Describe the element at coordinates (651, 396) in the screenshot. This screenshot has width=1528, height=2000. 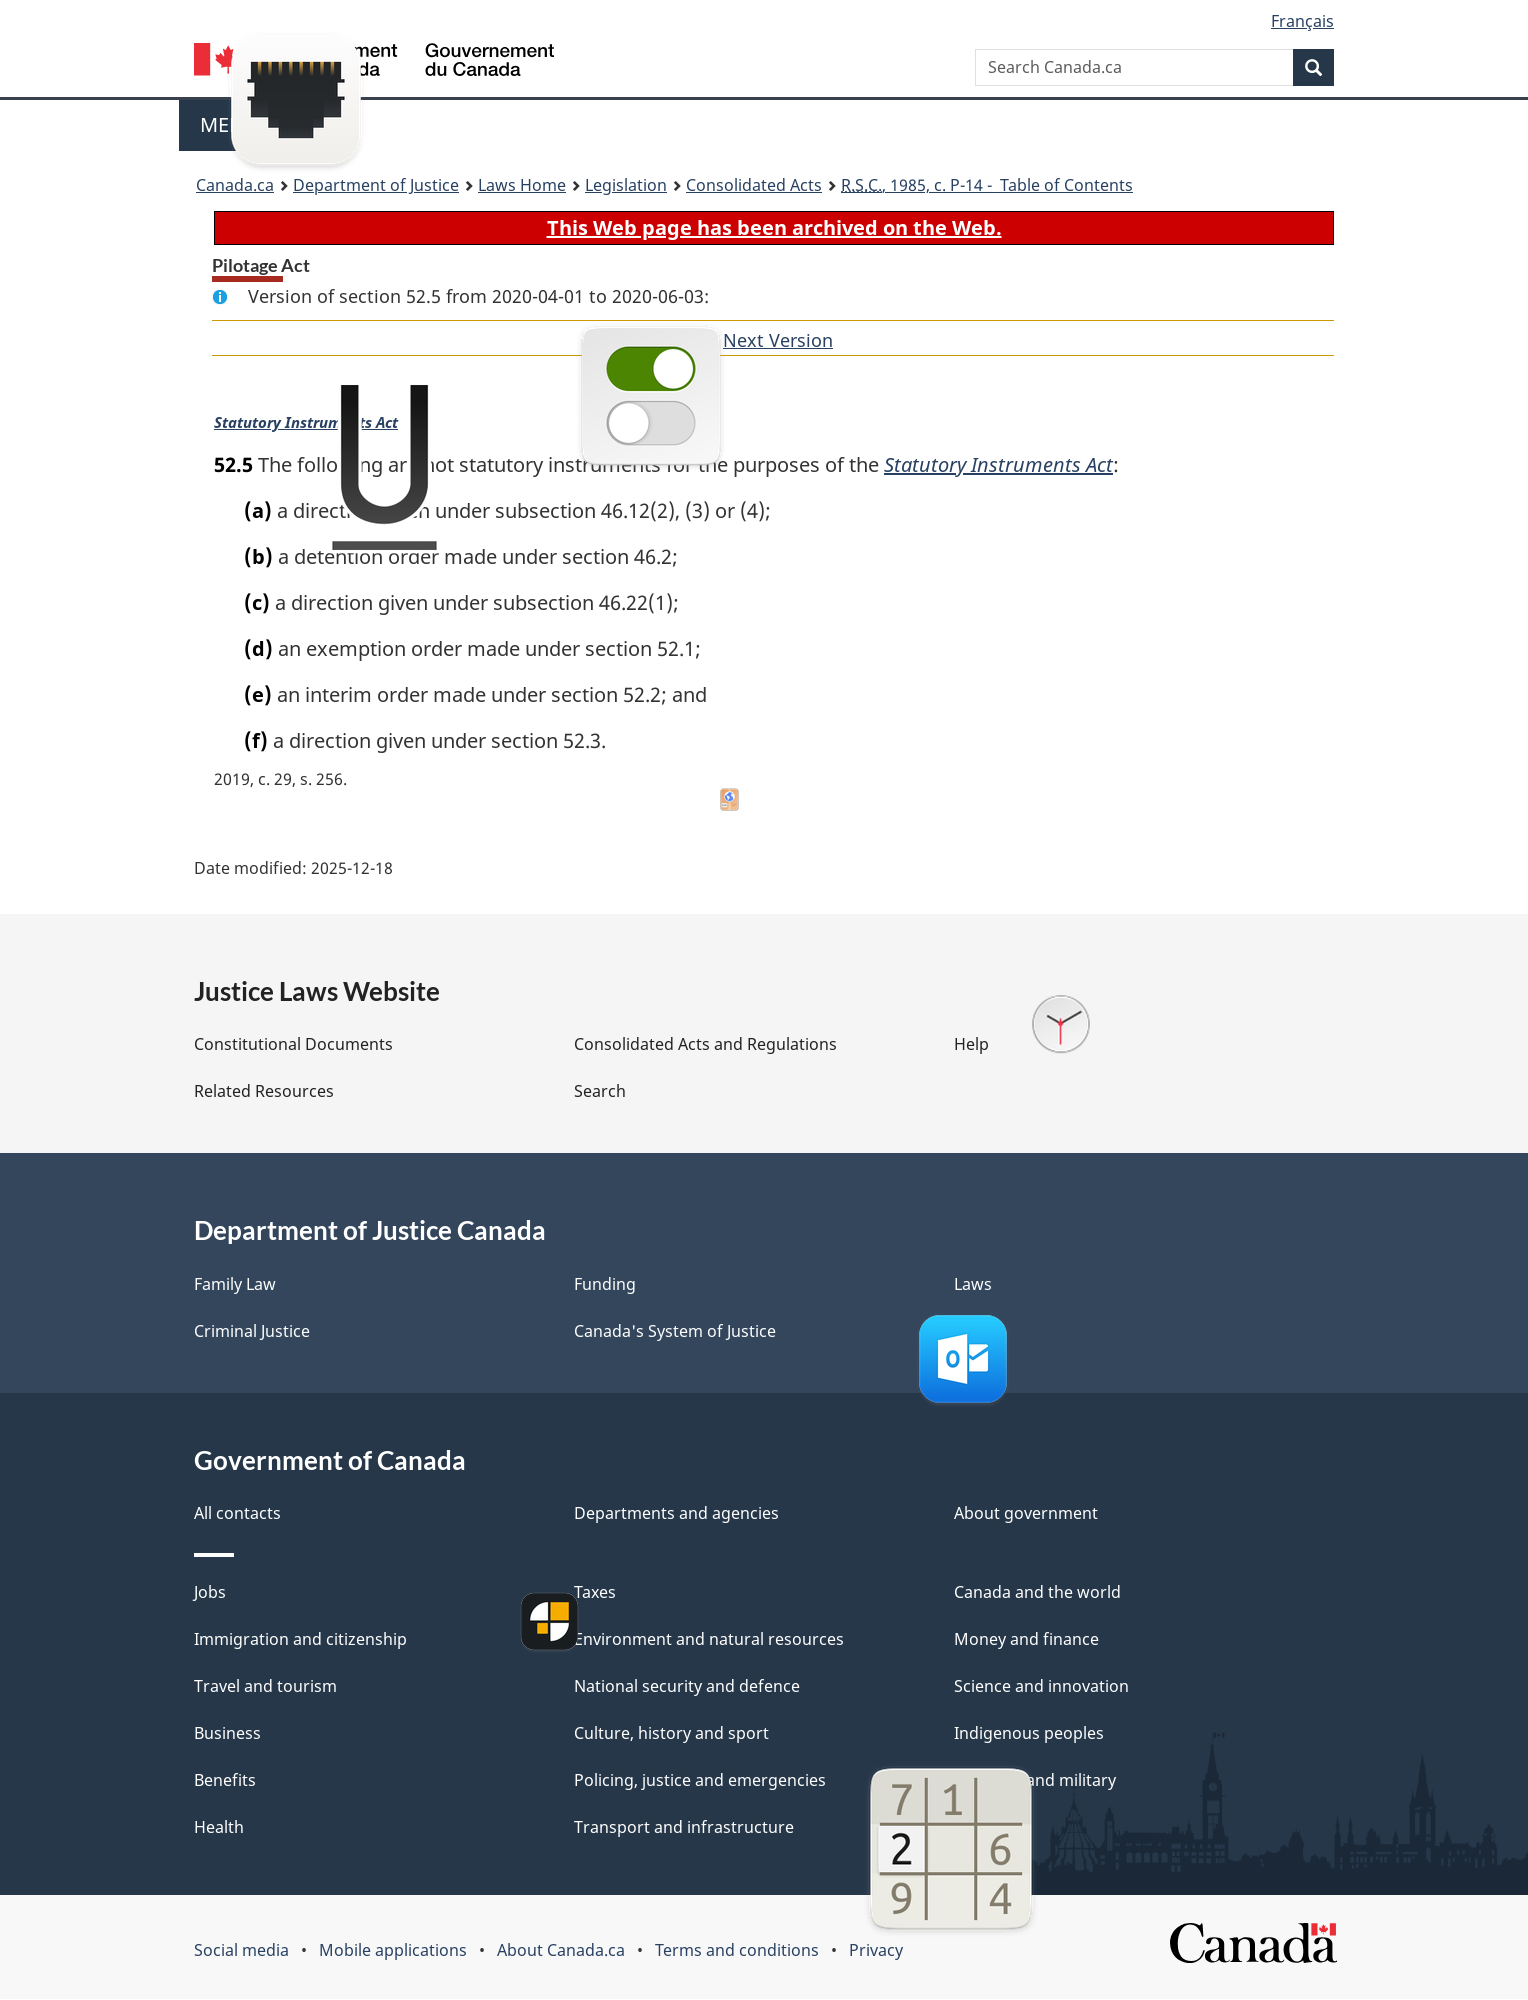
I see `open desktop preferences or settings` at that location.